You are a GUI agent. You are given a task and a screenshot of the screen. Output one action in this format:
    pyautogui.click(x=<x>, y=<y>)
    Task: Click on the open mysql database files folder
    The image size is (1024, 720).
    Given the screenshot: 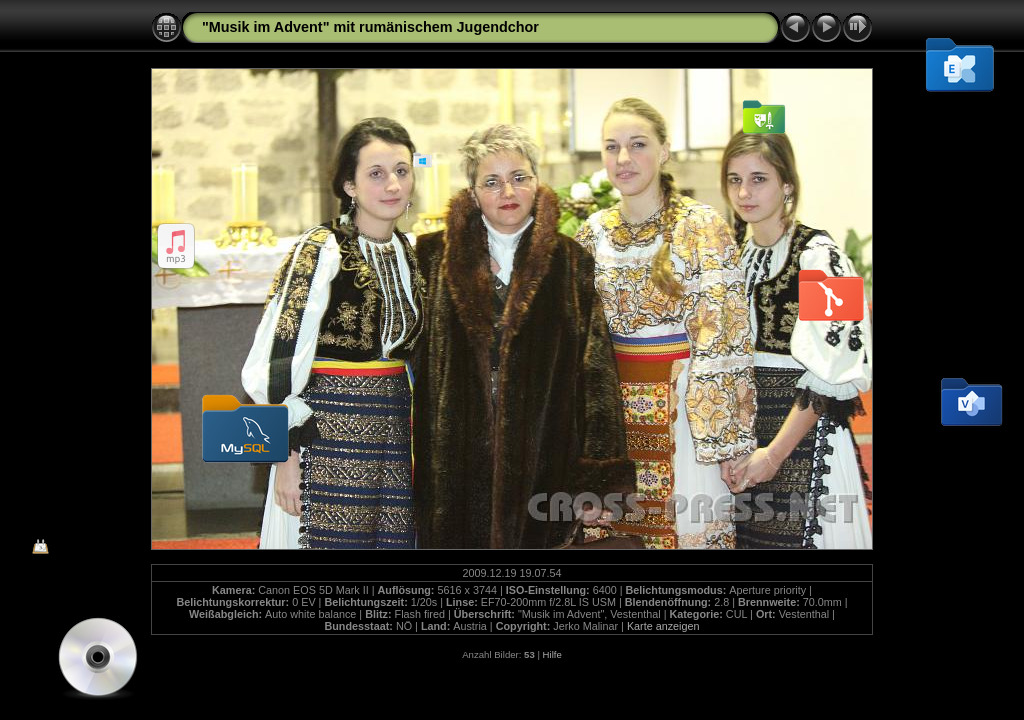 What is the action you would take?
    pyautogui.click(x=245, y=431)
    